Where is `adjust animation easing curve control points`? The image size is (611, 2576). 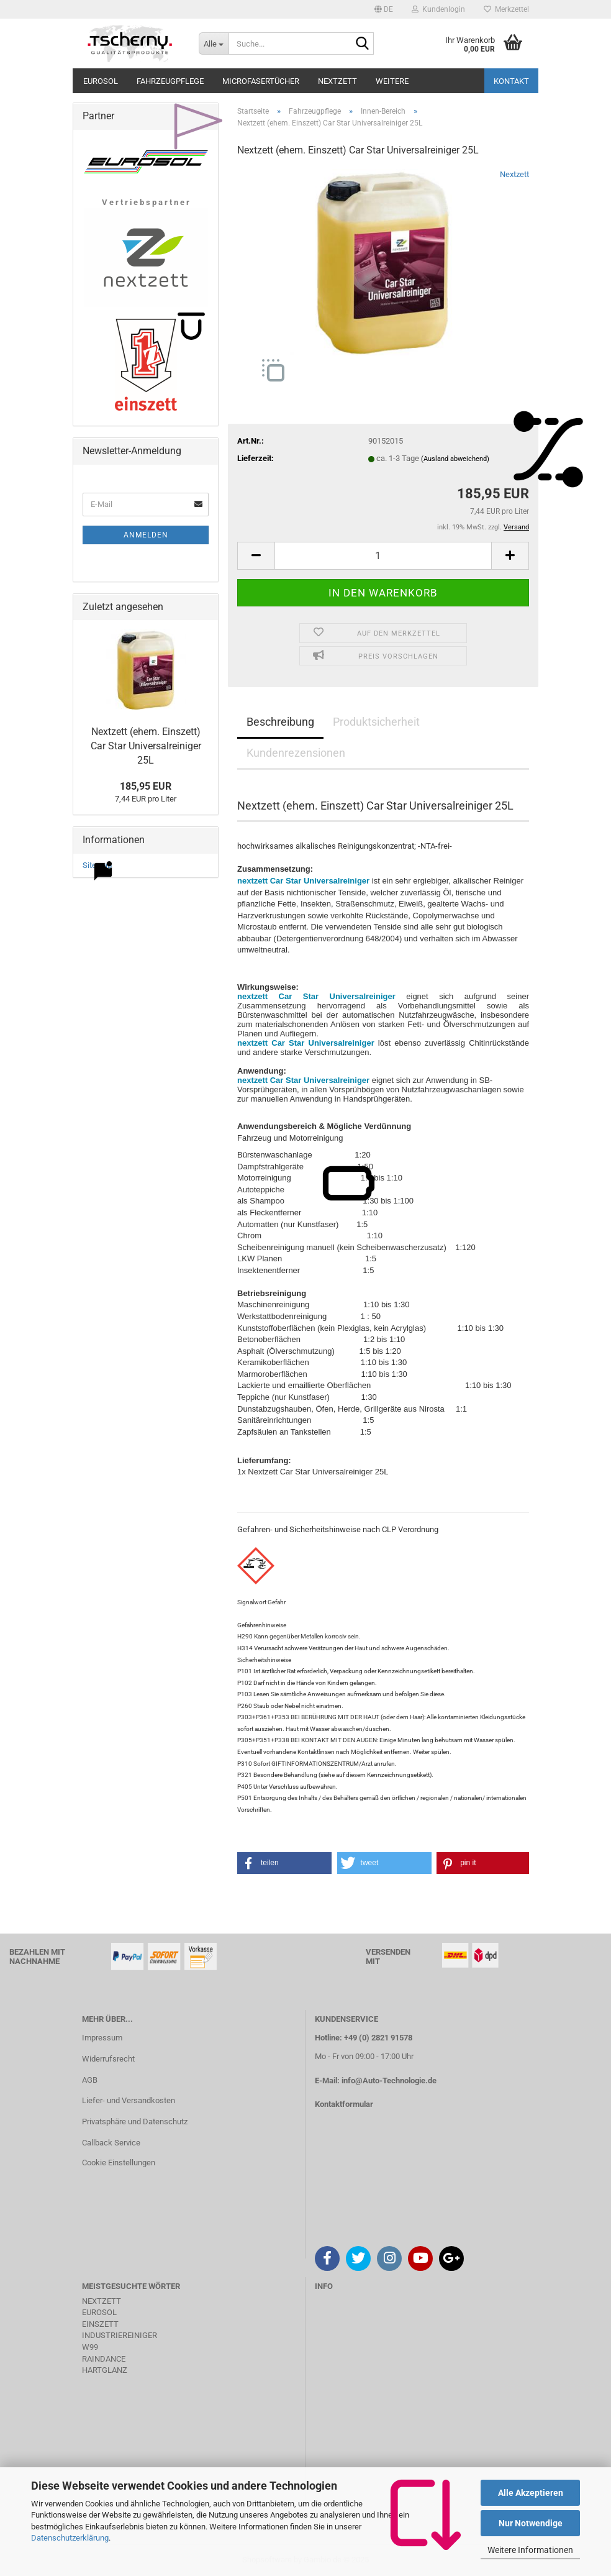 adjust animation easing curve control points is located at coordinates (548, 449).